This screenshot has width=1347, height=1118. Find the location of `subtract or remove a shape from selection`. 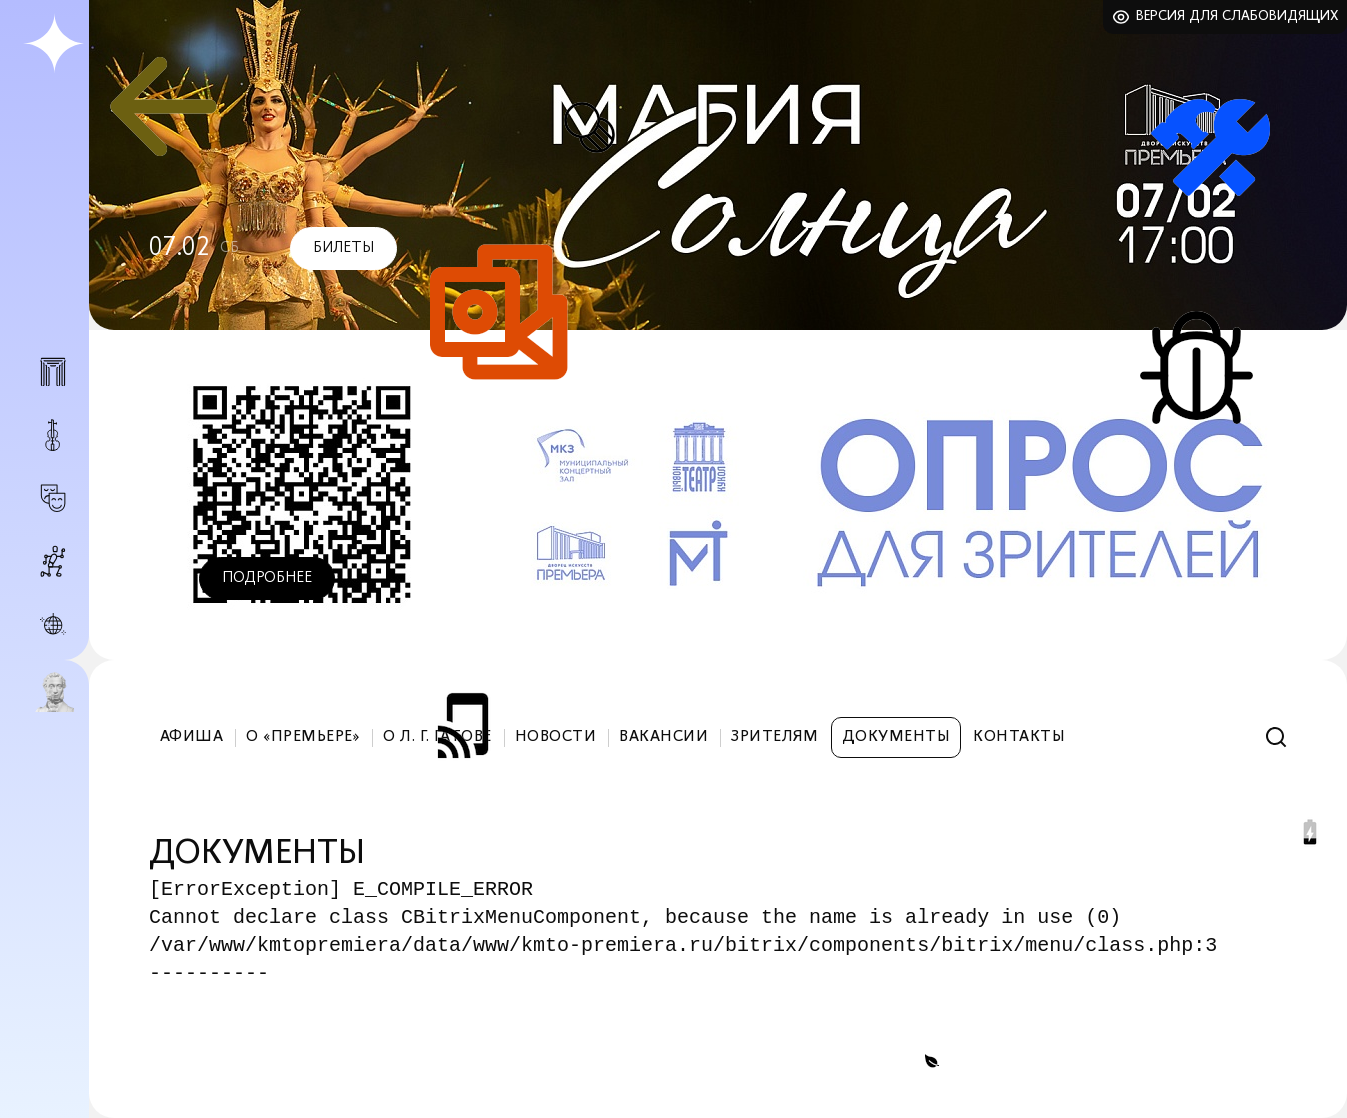

subtract or remove a shape from selection is located at coordinates (589, 127).